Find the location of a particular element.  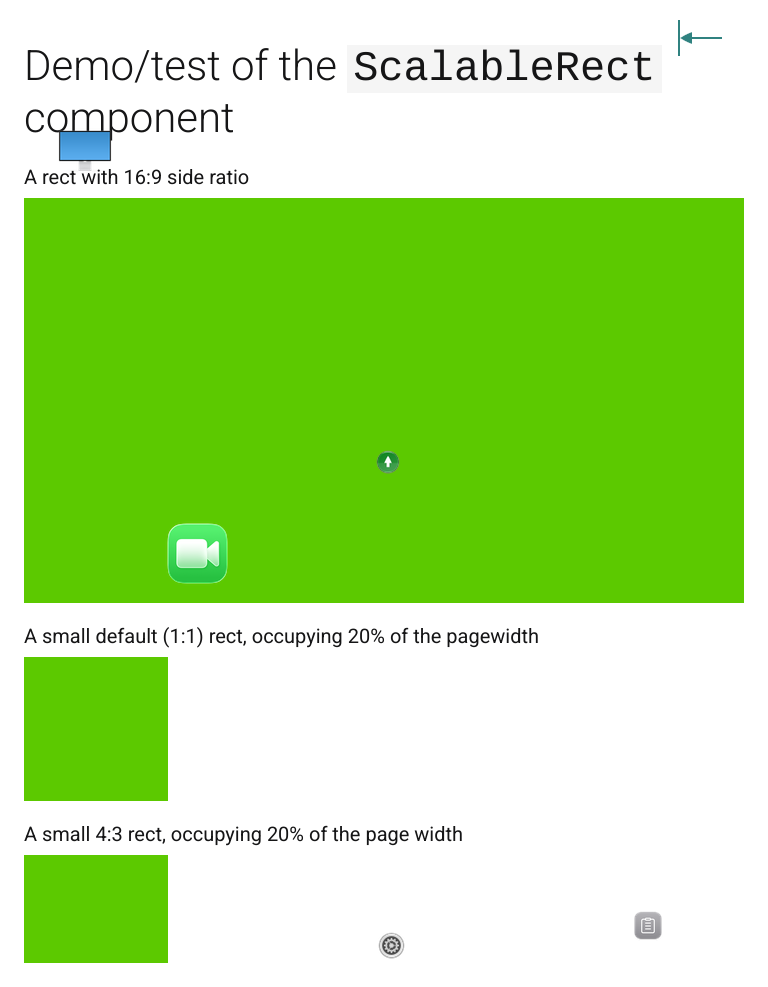

go to the first item in a list or sequence is located at coordinates (700, 38).